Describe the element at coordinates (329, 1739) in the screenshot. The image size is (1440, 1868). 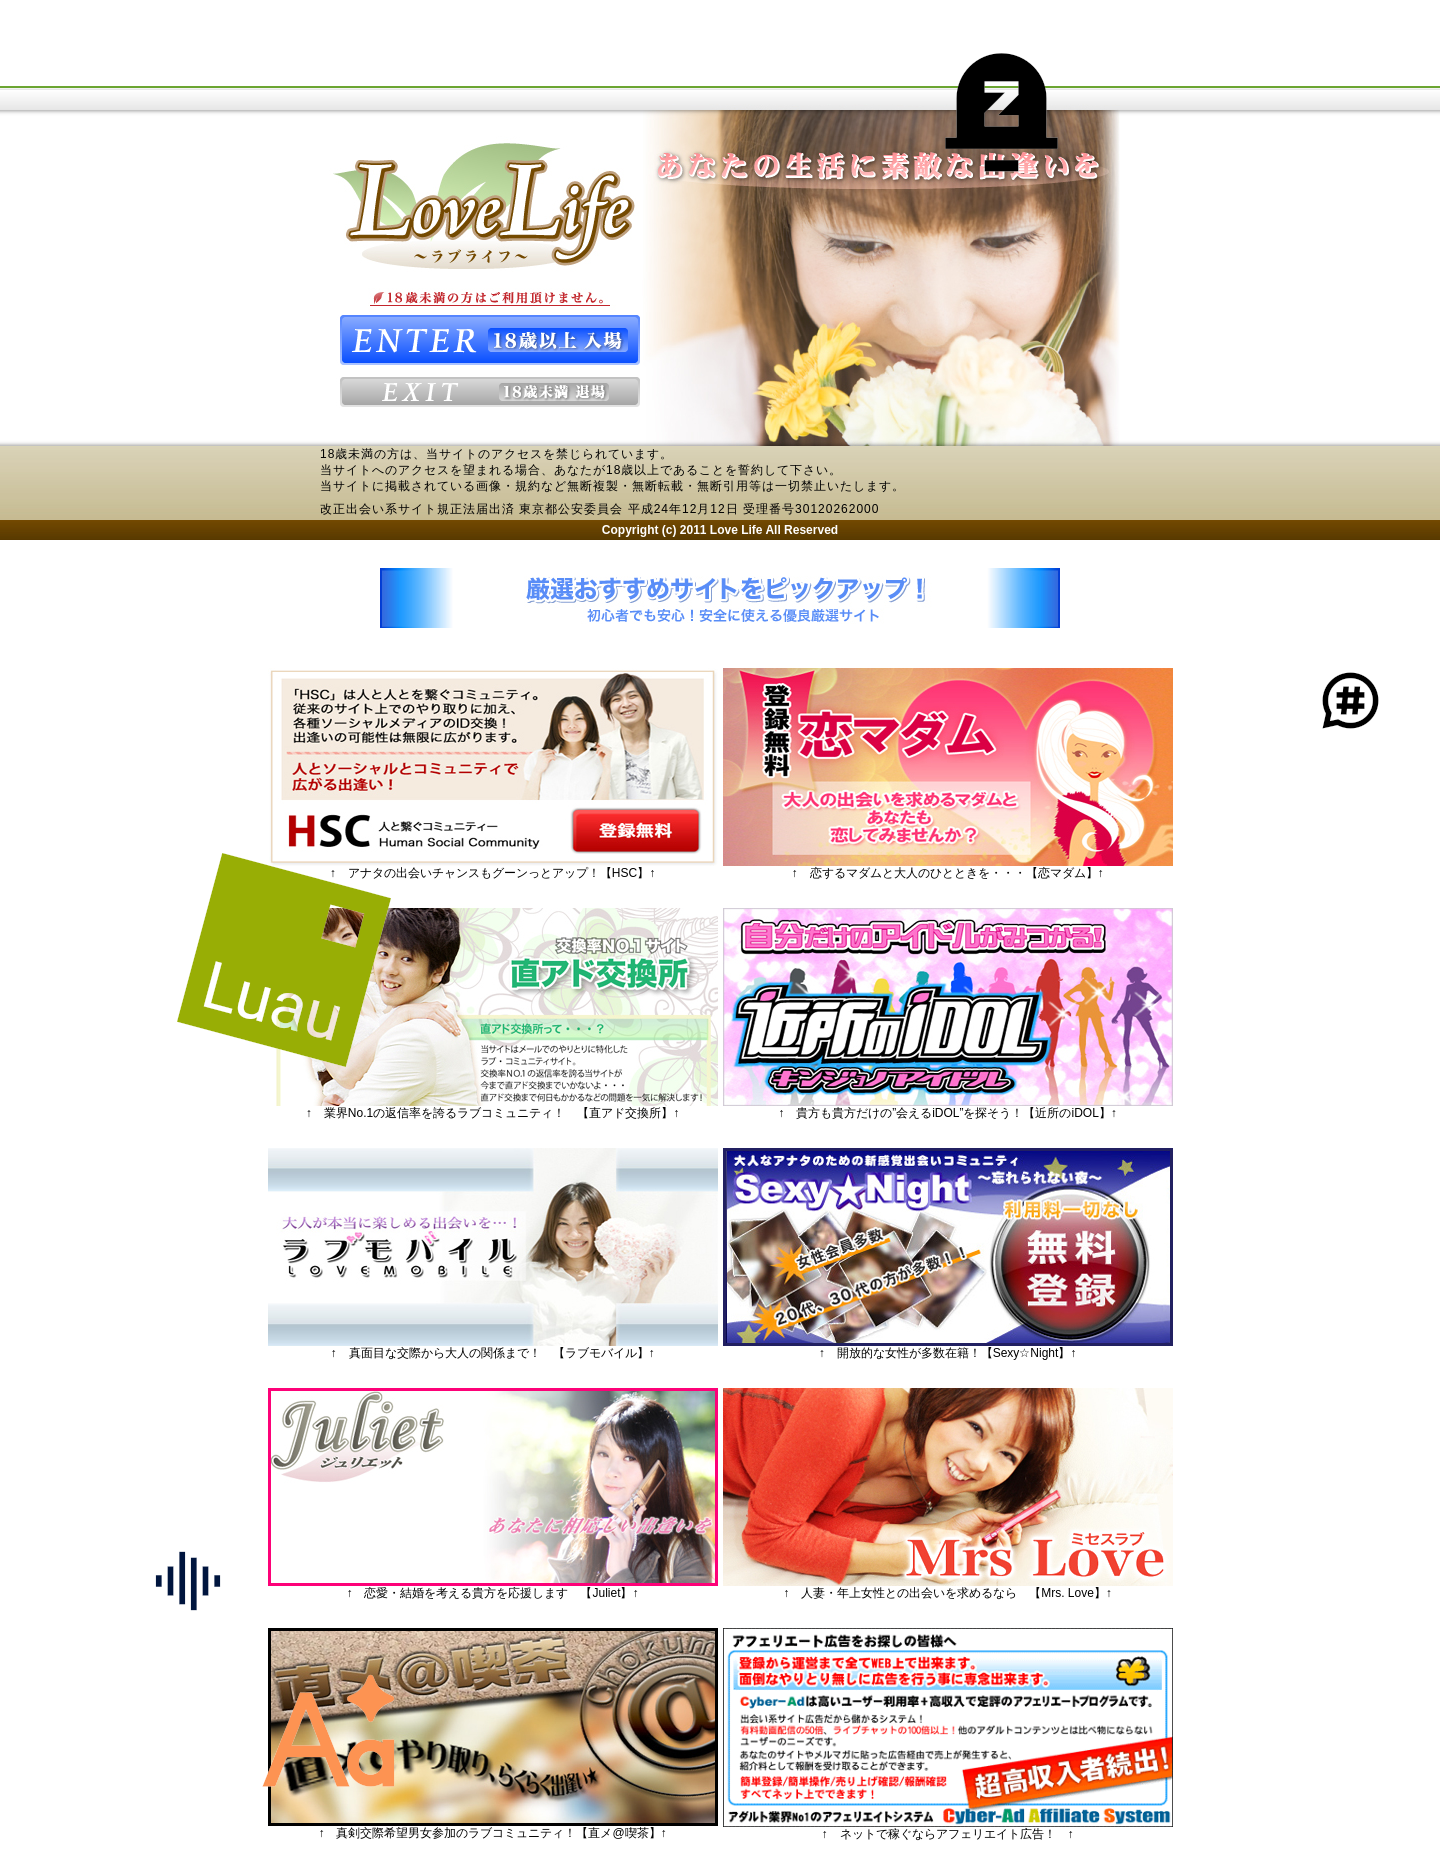
I see `adjust text size with AI assistance` at that location.